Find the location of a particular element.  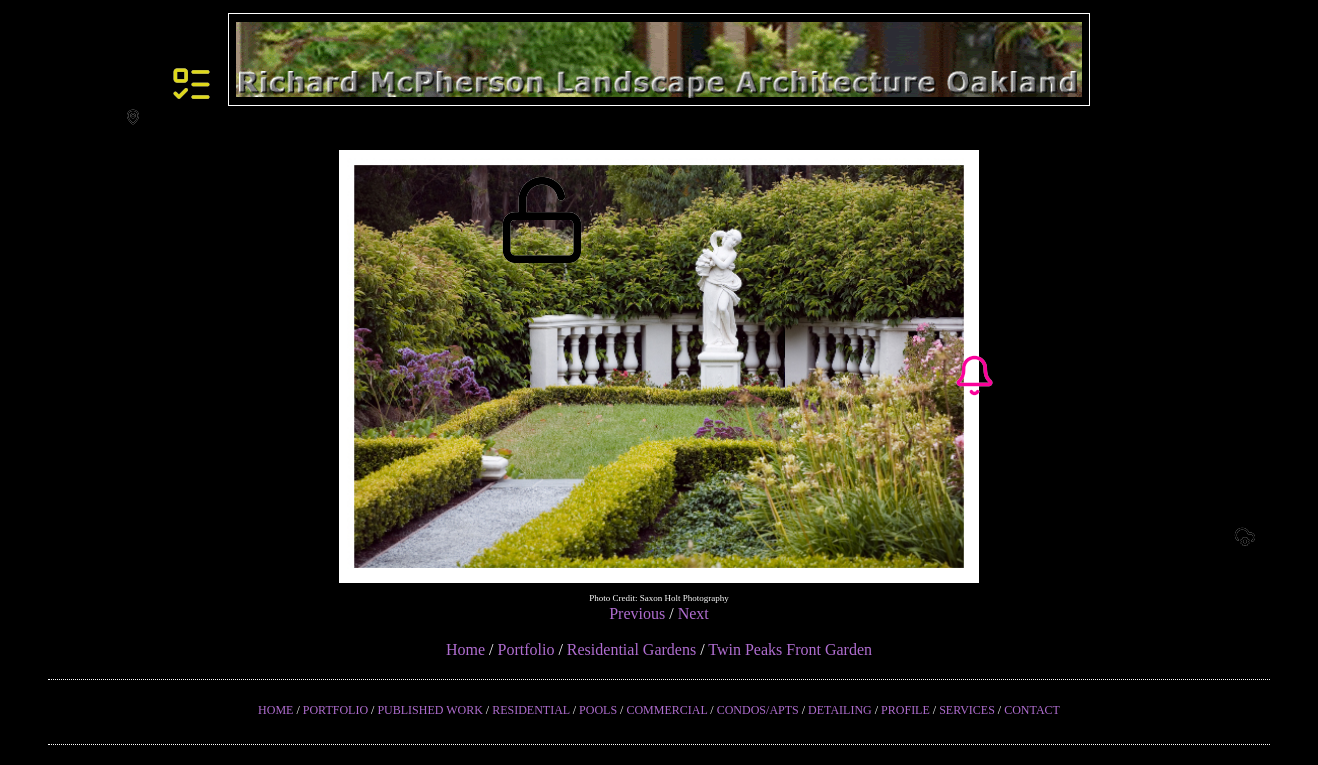

access cloud service settings is located at coordinates (1245, 537).